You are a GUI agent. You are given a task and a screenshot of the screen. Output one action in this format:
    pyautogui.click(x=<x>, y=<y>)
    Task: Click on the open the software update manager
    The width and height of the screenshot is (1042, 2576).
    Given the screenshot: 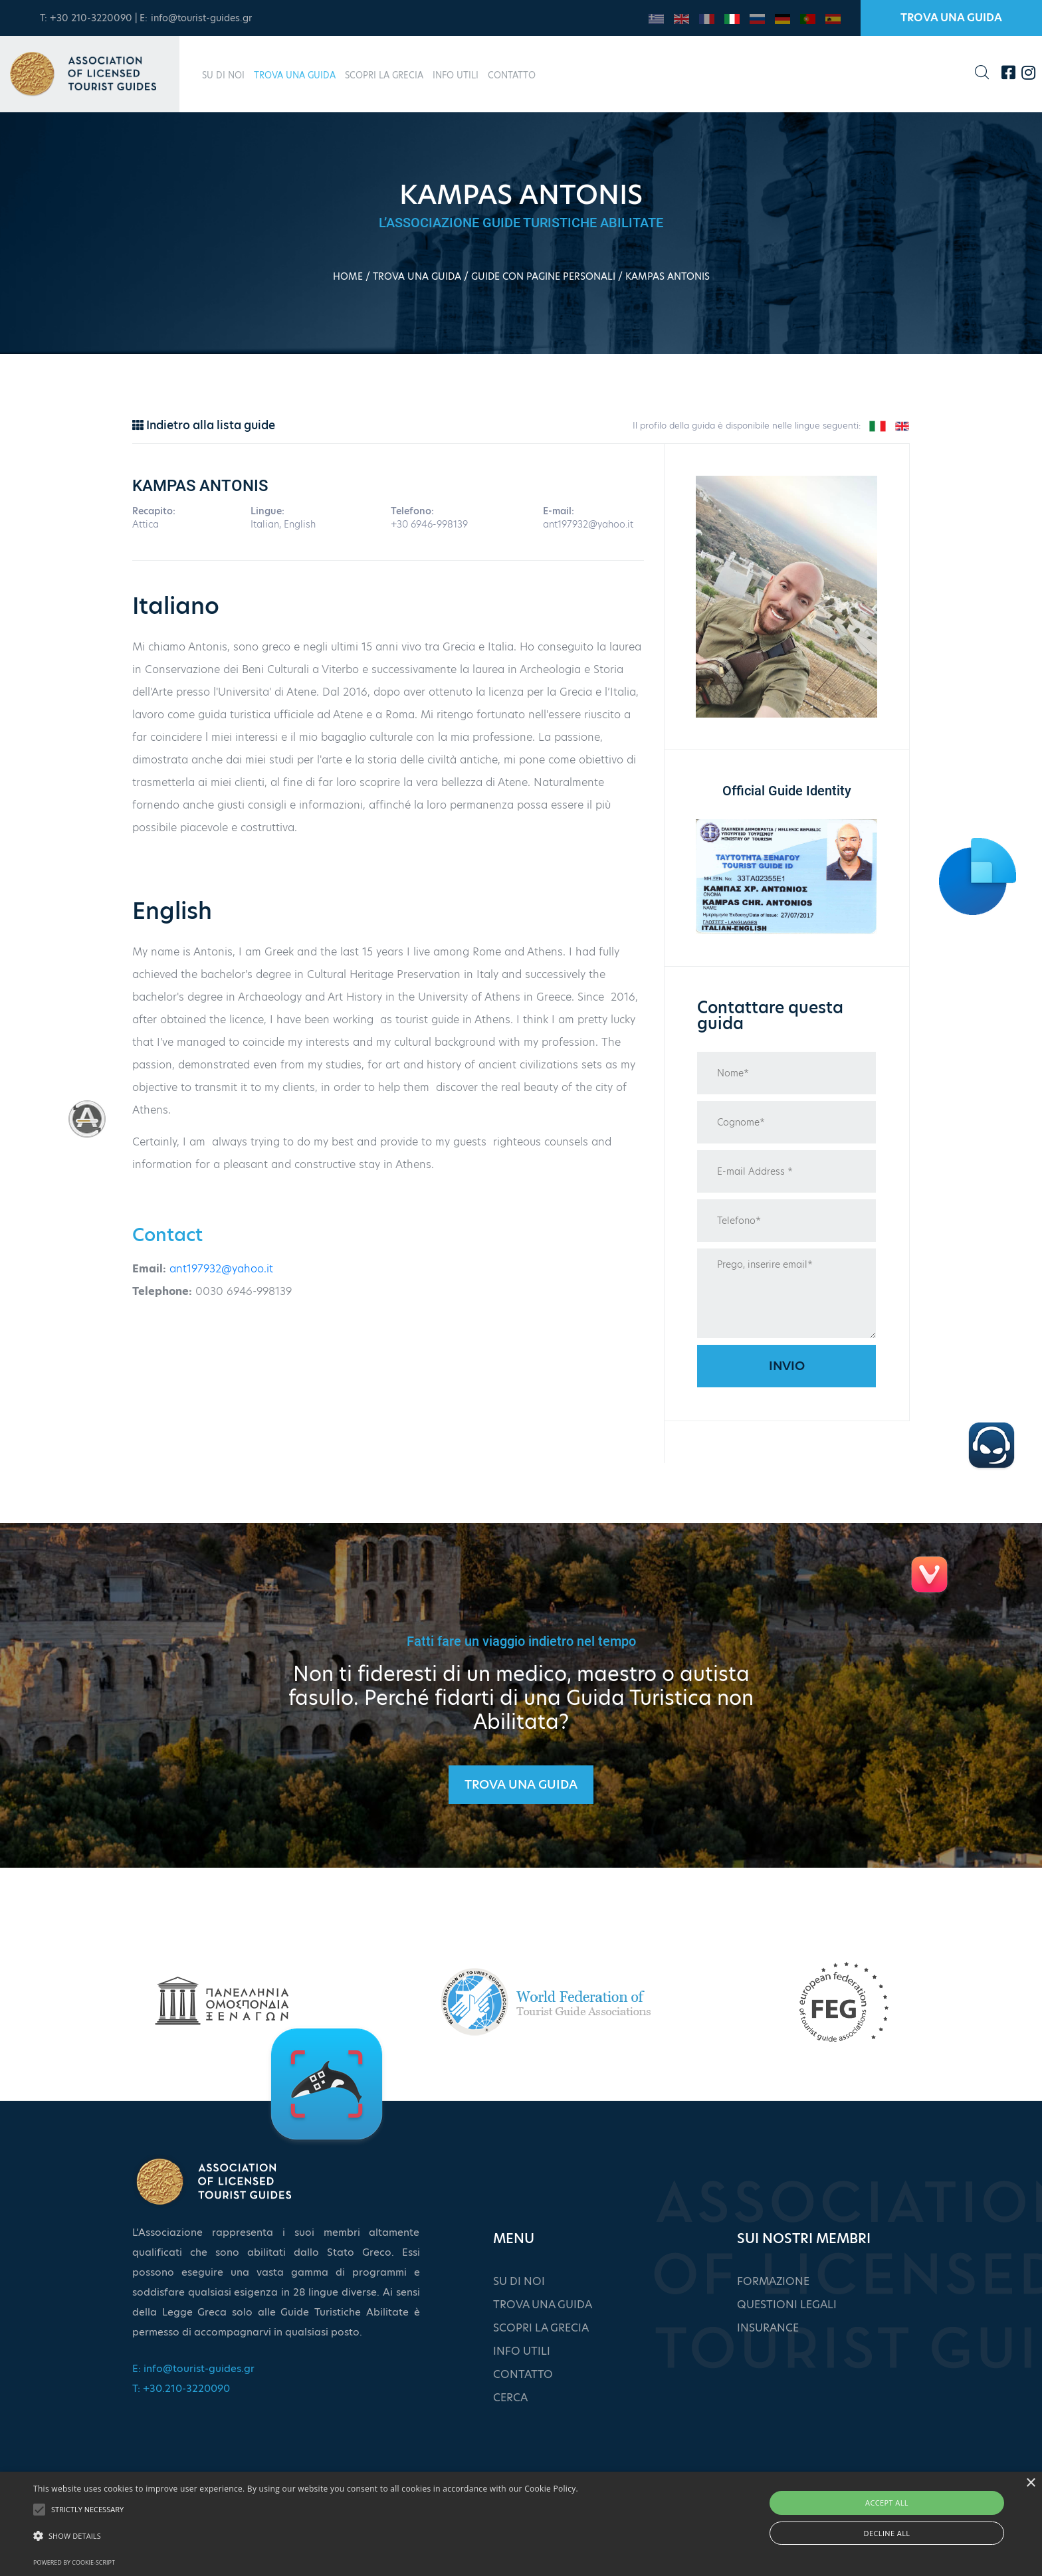 What is the action you would take?
    pyautogui.click(x=87, y=1119)
    